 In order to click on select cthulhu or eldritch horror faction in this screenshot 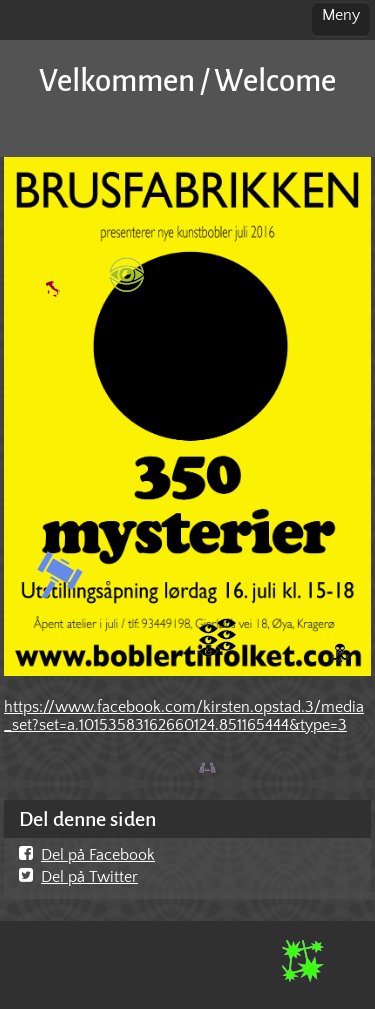, I will do `click(340, 653)`.